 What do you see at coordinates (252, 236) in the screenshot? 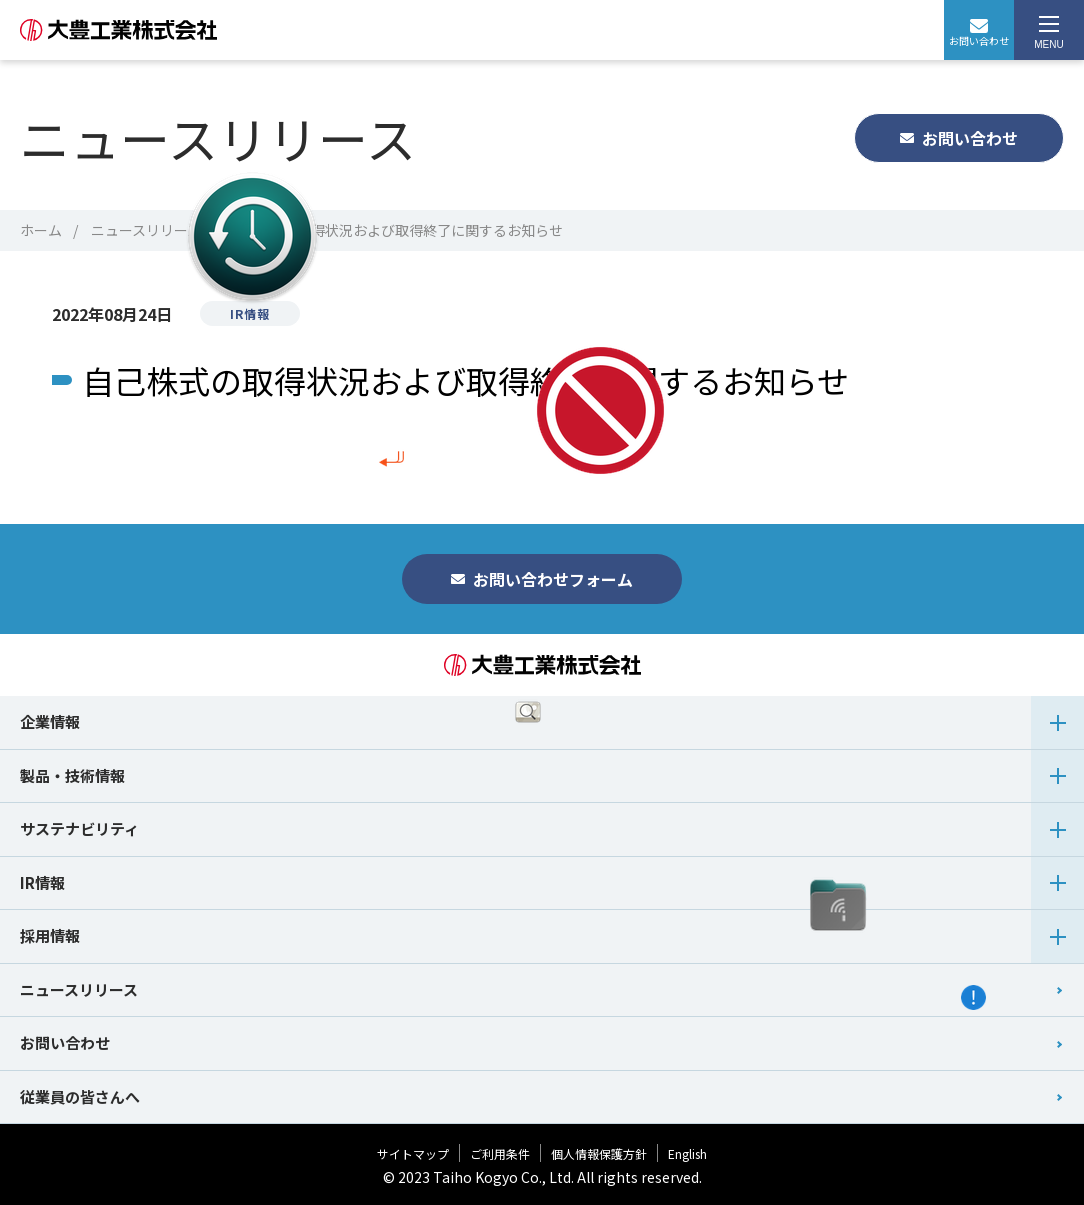
I see `open time machine backup settings` at bounding box center [252, 236].